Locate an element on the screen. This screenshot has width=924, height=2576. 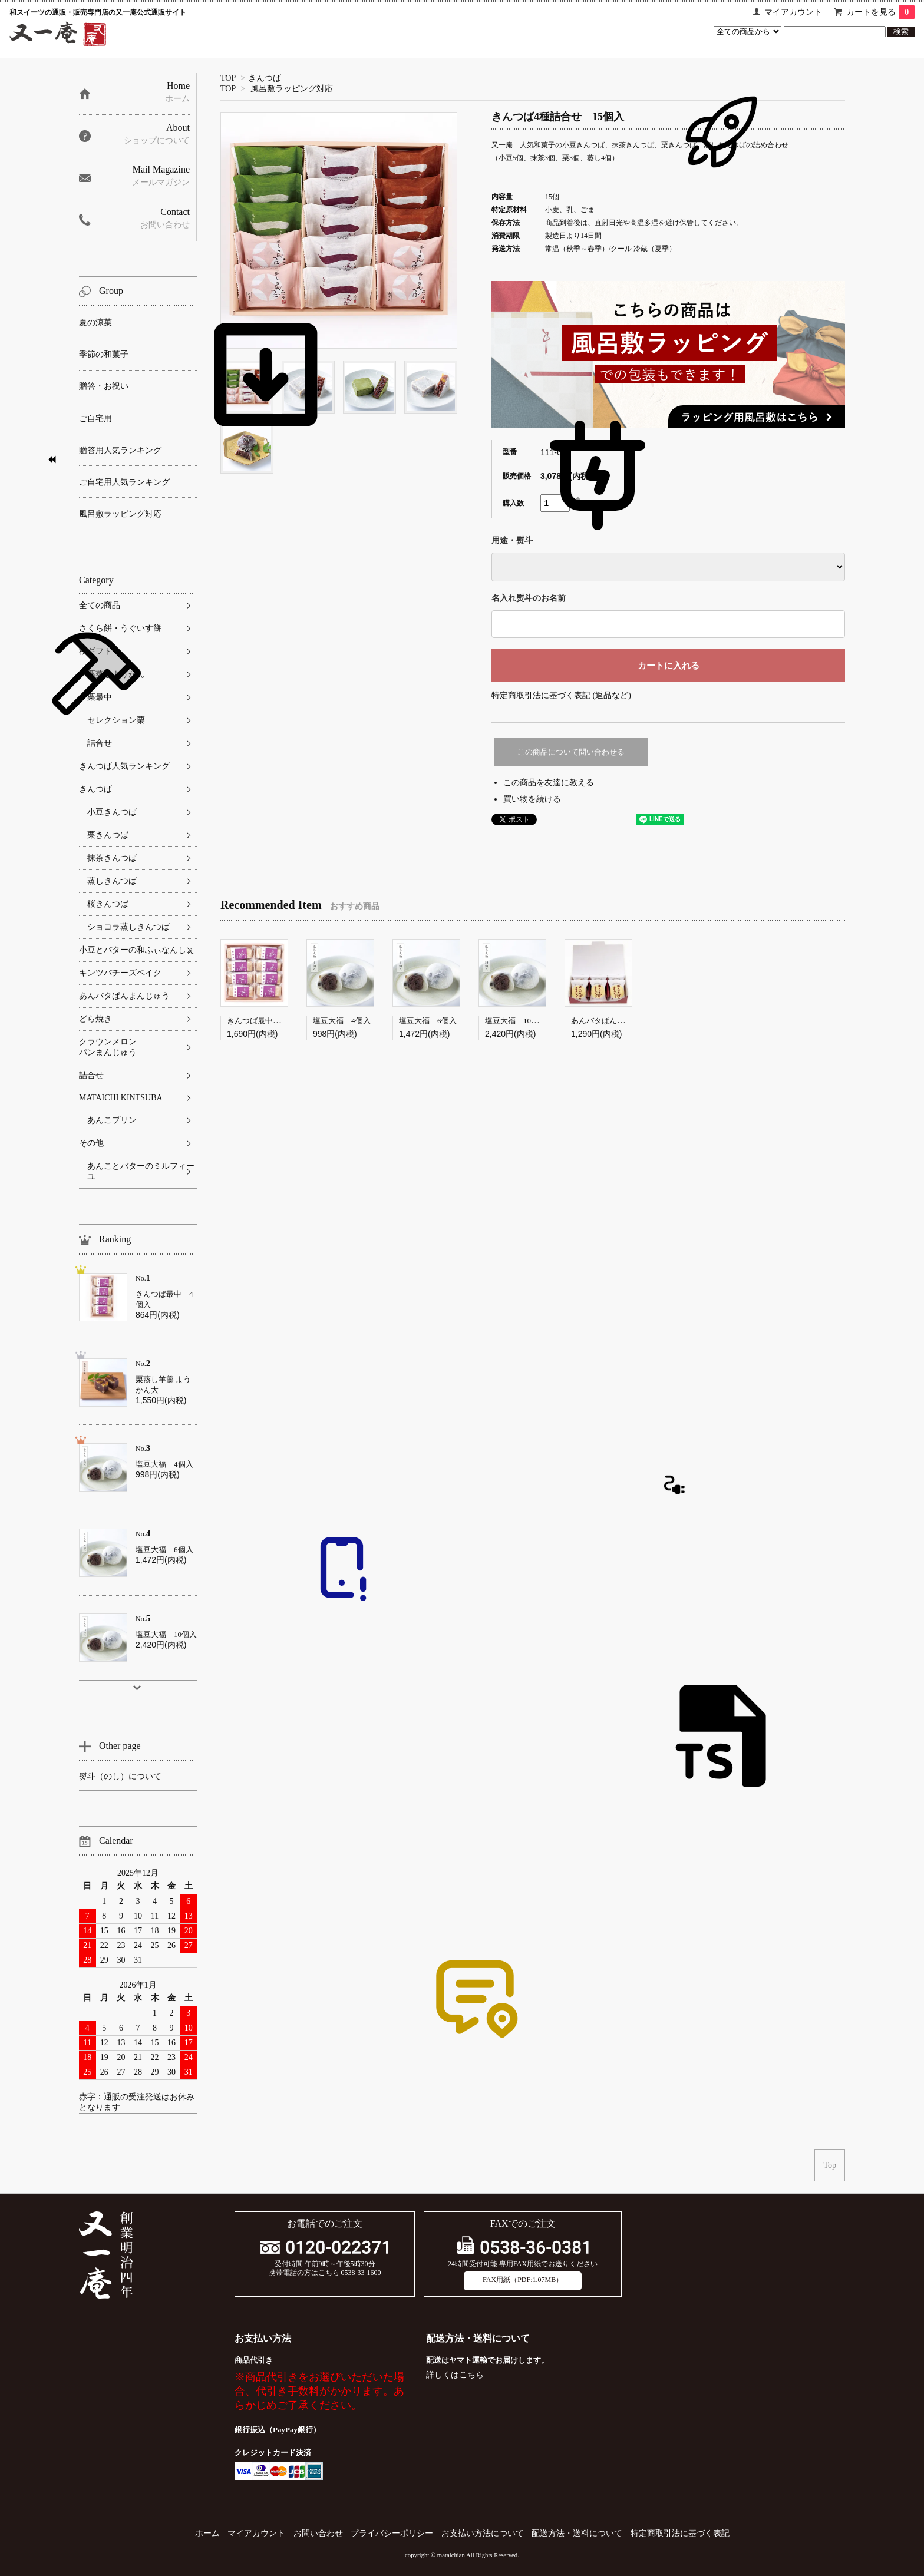
access electrical or charging services nearby is located at coordinates (674, 1484).